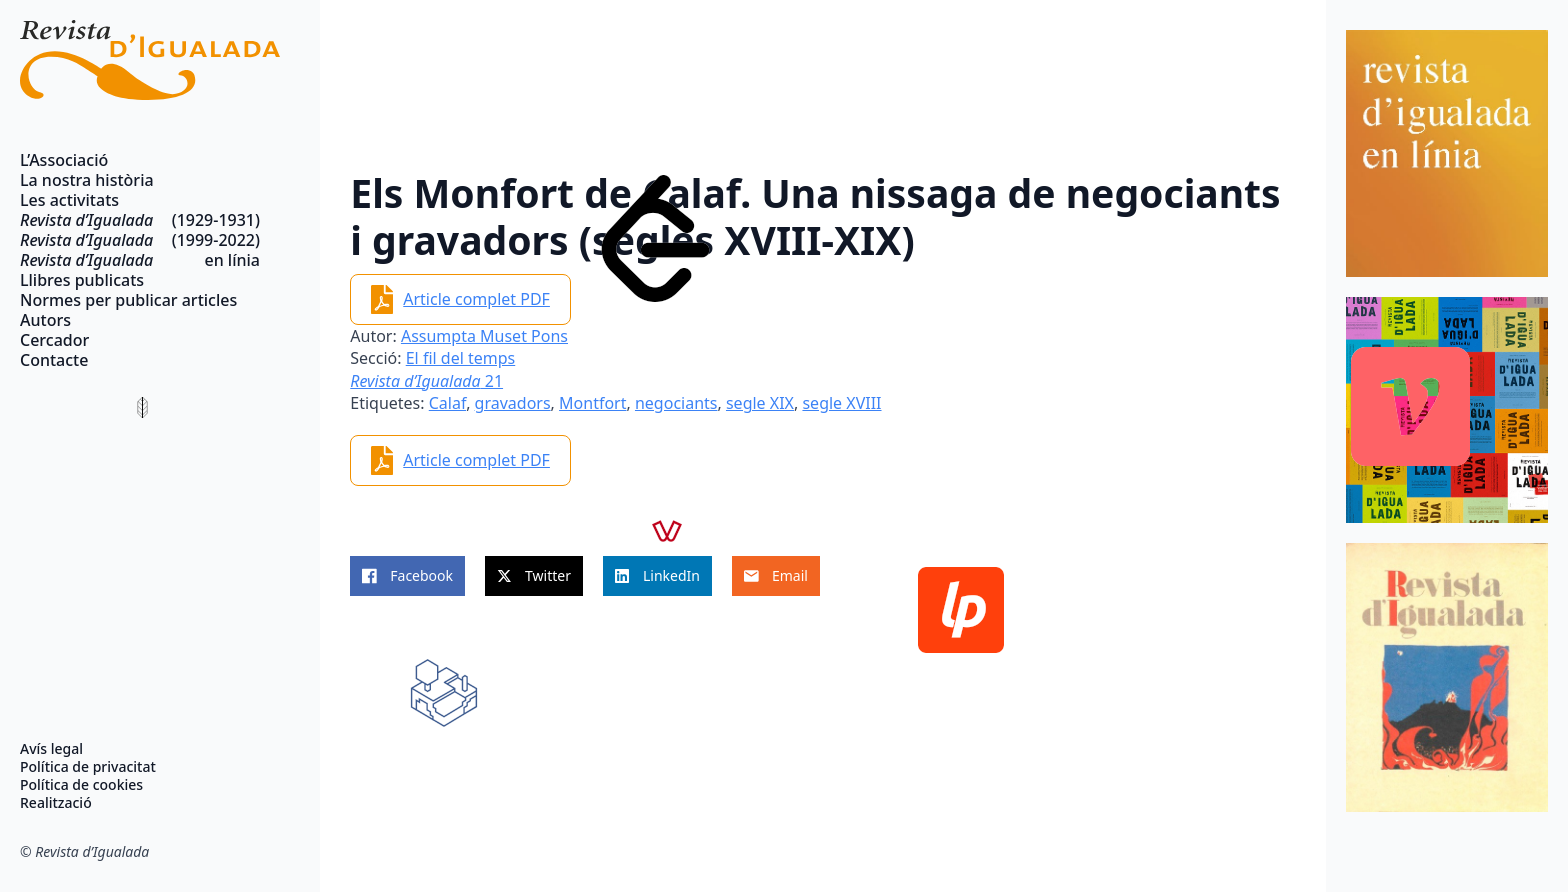 The image size is (1568, 892). Describe the element at coordinates (142, 407) in the screenshot. I see `folium mapping library logo` at that location.